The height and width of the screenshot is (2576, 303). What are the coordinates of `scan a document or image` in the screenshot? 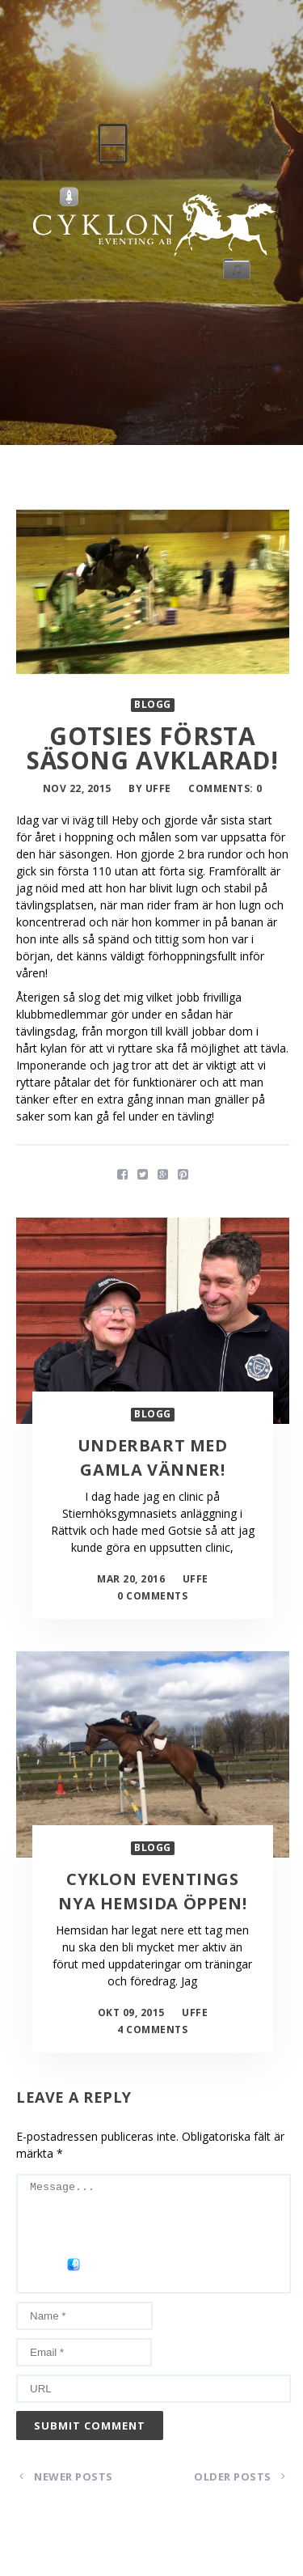 It's located at (112, 143).